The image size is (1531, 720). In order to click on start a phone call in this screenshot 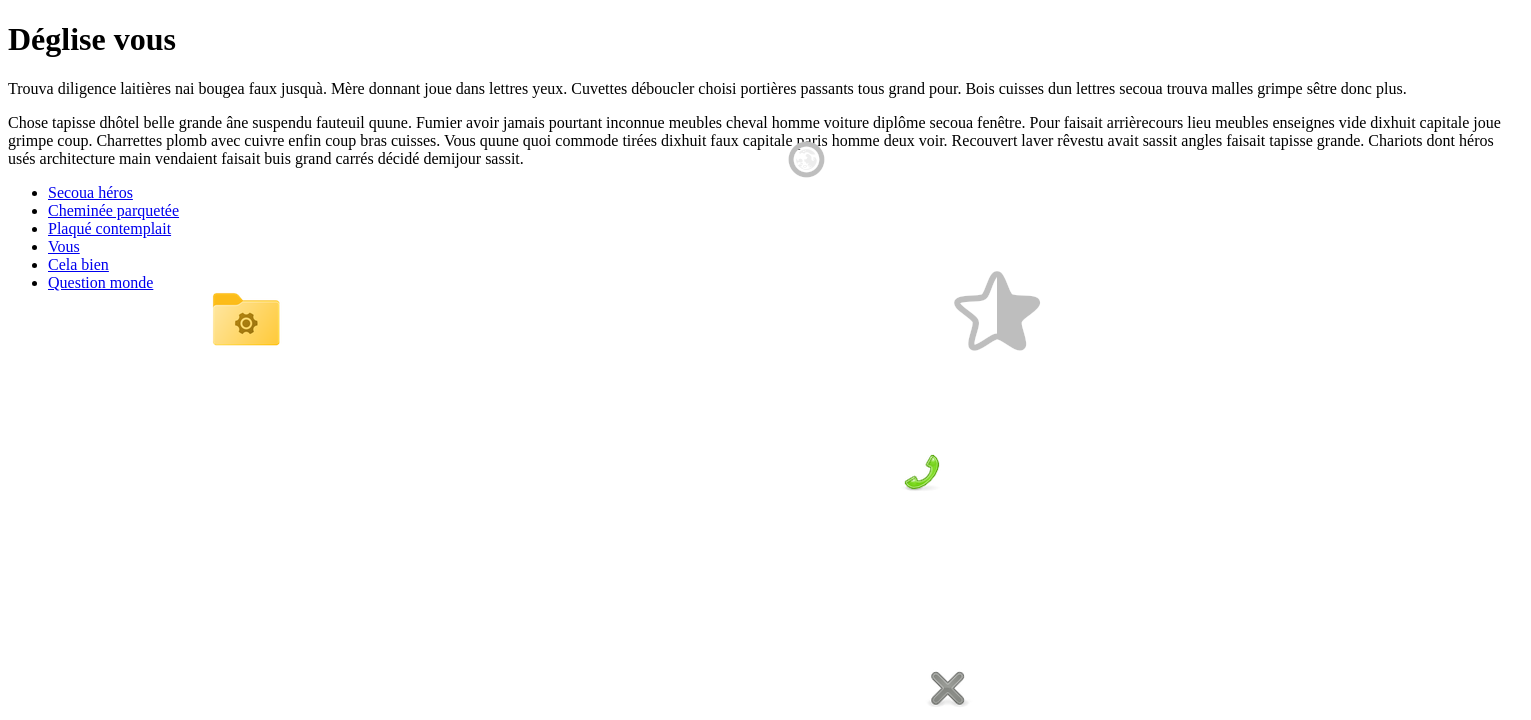, I will do `click(921, 473)`.